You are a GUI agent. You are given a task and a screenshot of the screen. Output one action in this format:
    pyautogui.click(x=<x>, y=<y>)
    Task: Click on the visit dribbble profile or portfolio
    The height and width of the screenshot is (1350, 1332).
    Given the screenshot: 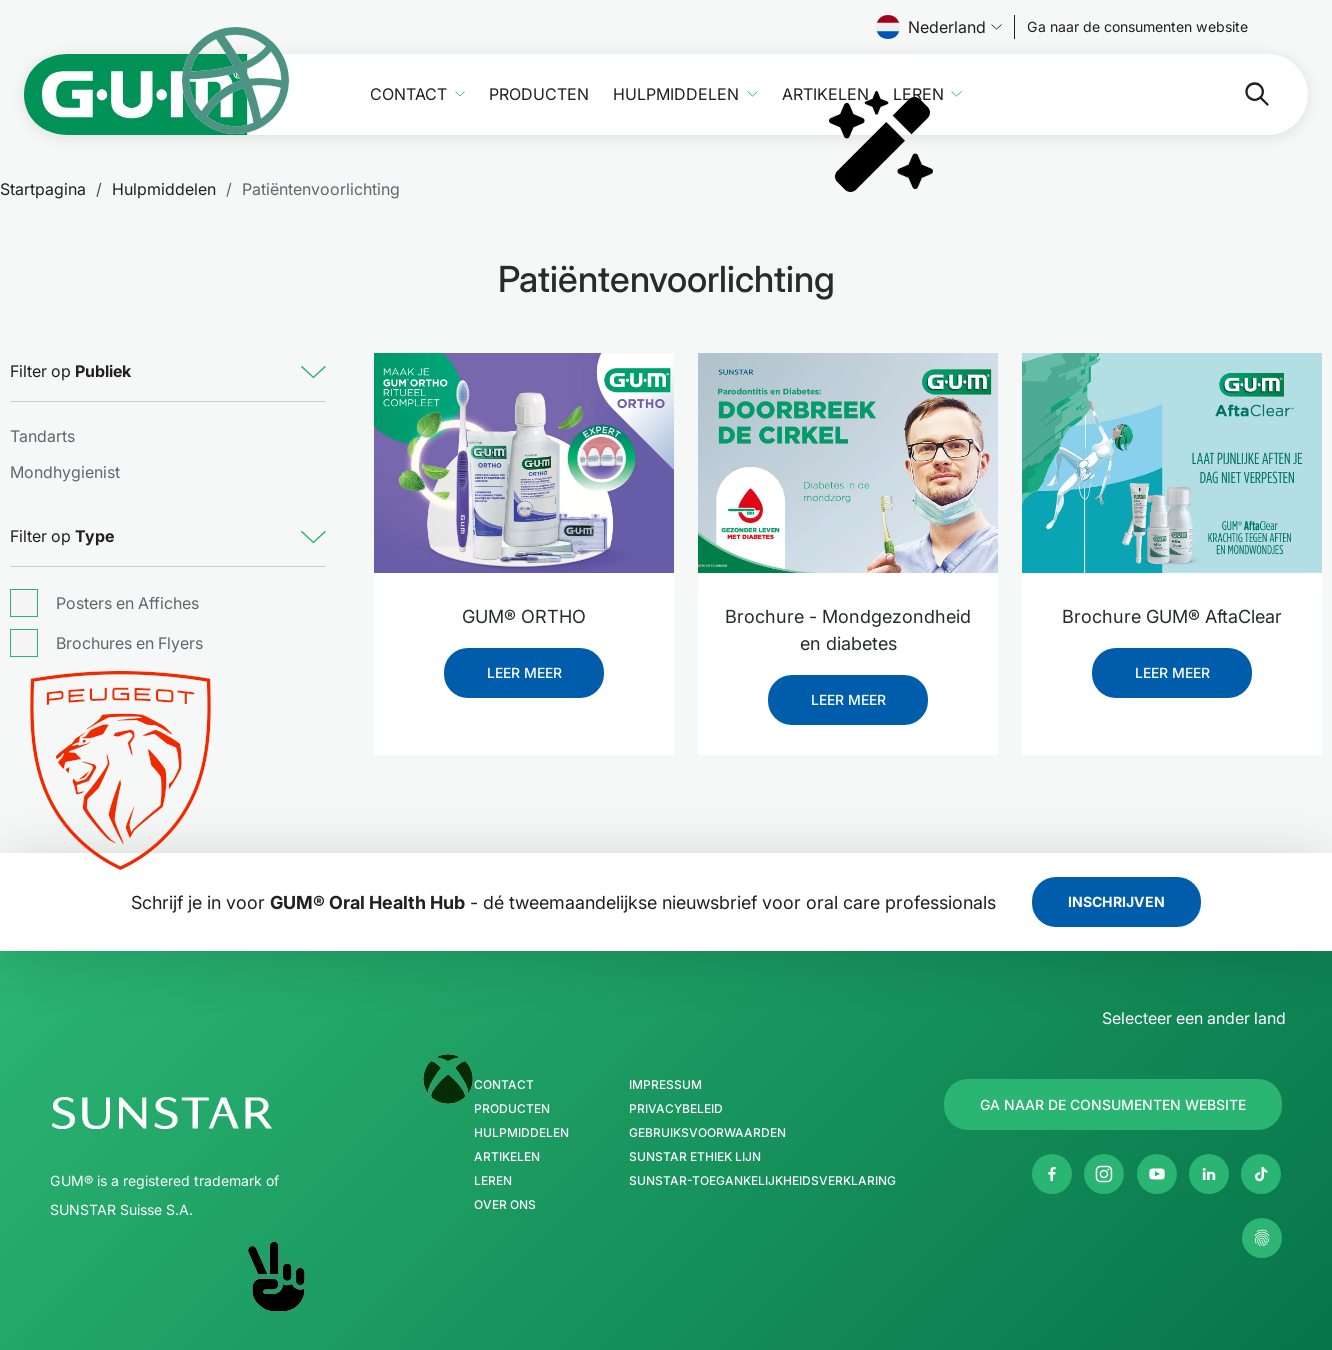 What is the action you would take?
    pyautogui.click(x=235, y=80)
    